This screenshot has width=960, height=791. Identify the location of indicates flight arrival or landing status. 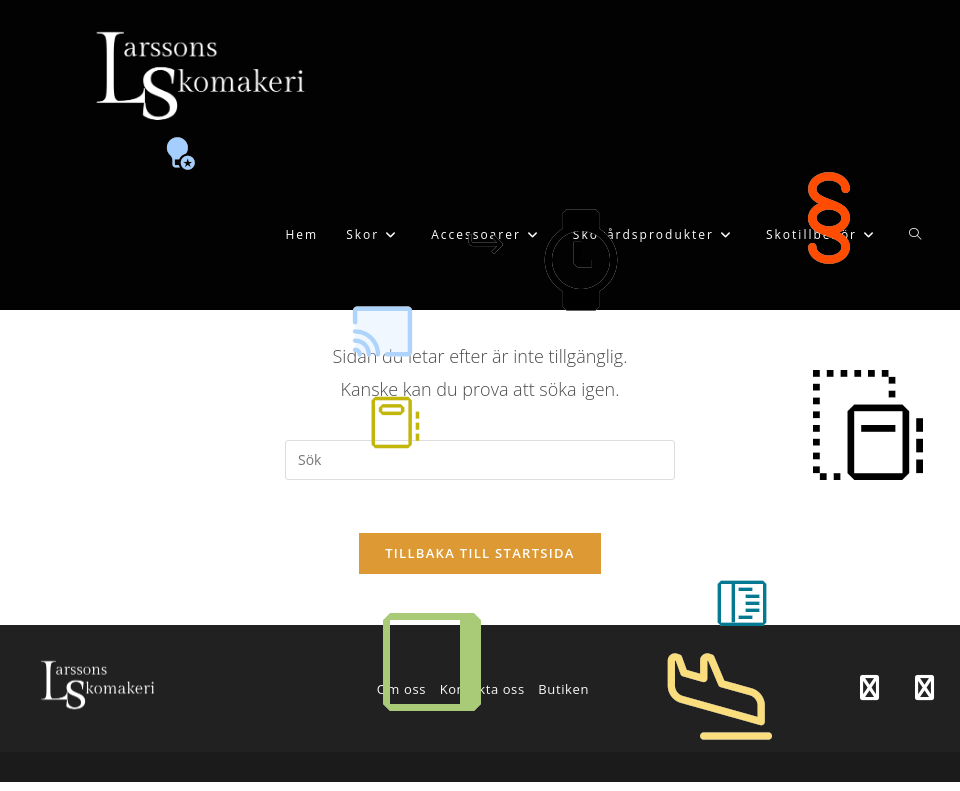
(714, 696).